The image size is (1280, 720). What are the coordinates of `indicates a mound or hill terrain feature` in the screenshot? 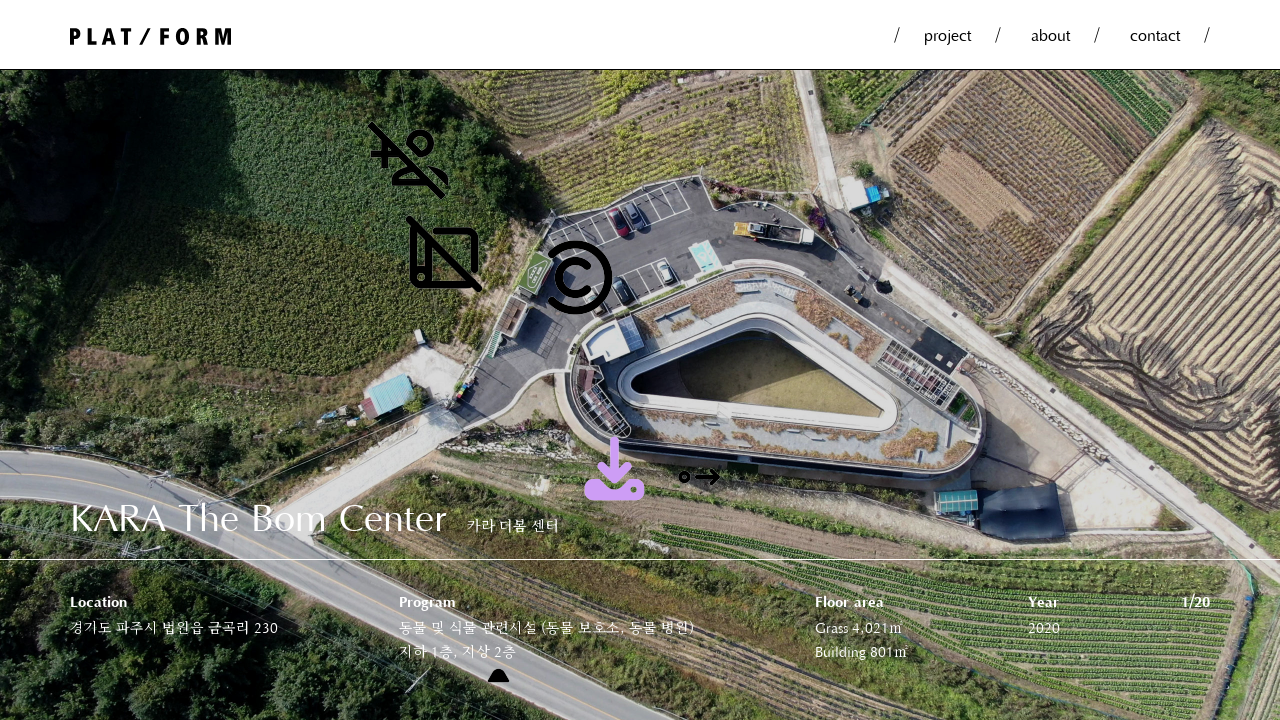 It's located at (498, 675).